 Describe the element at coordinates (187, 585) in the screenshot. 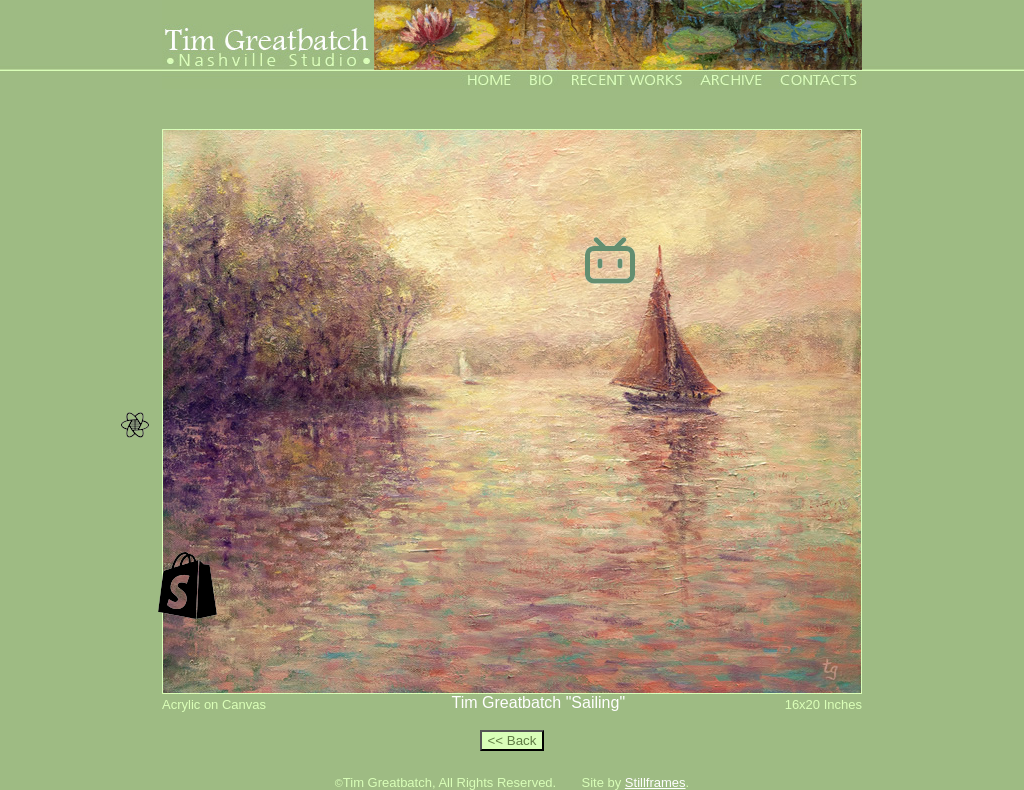

I see `open shopify store dashboard` at that location.